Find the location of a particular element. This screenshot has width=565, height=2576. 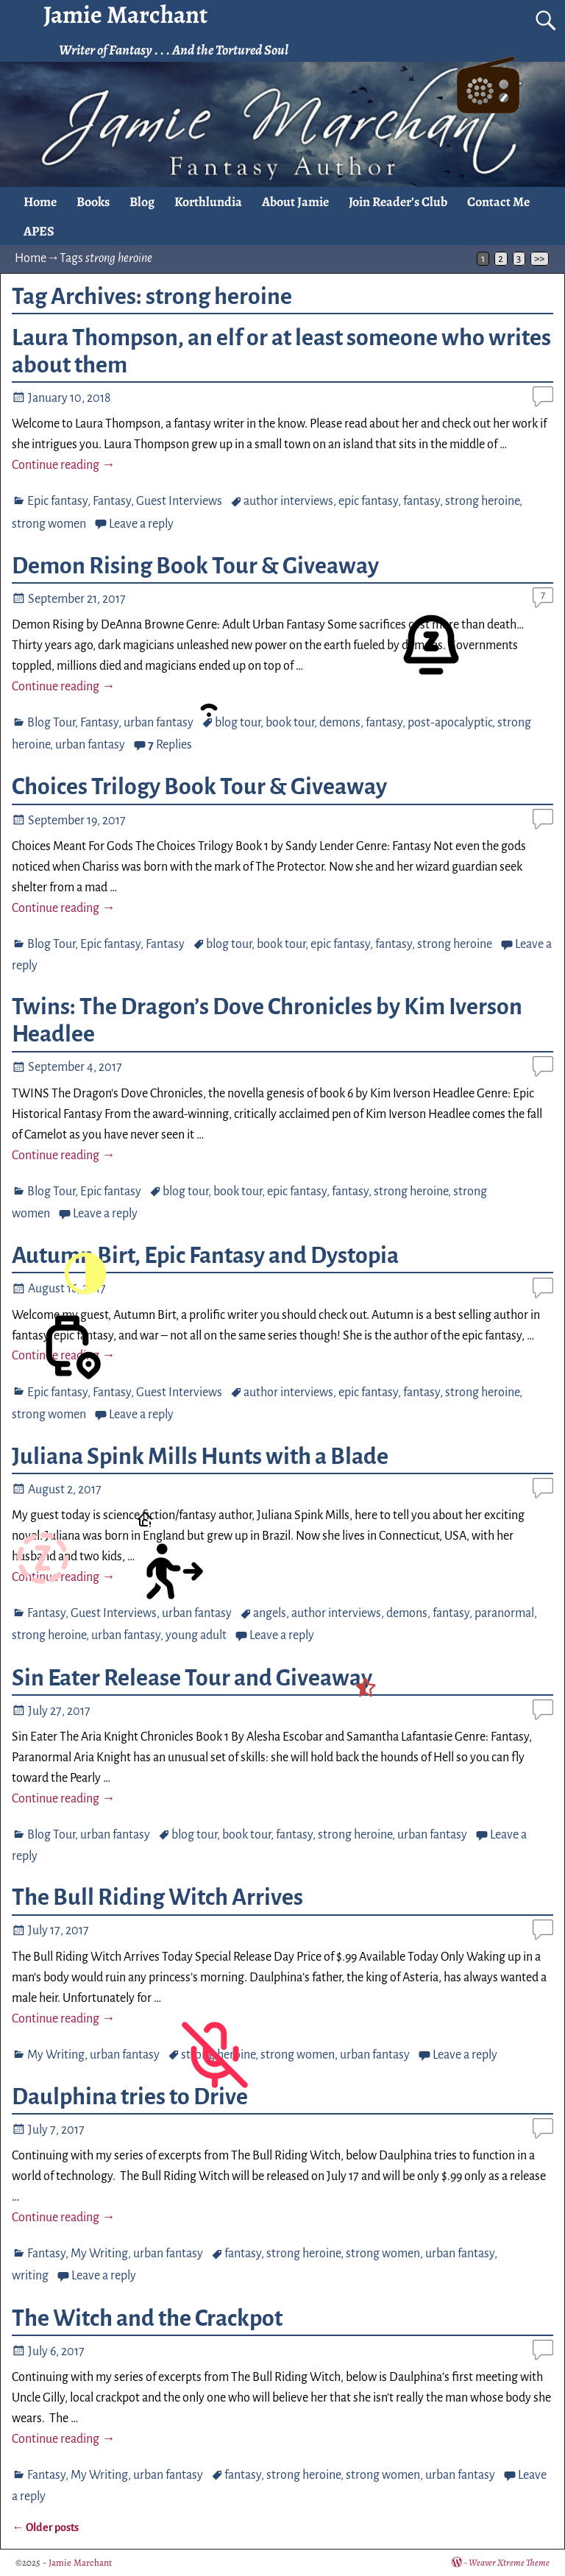

snooze notifications is located at coordinates (431, 645).